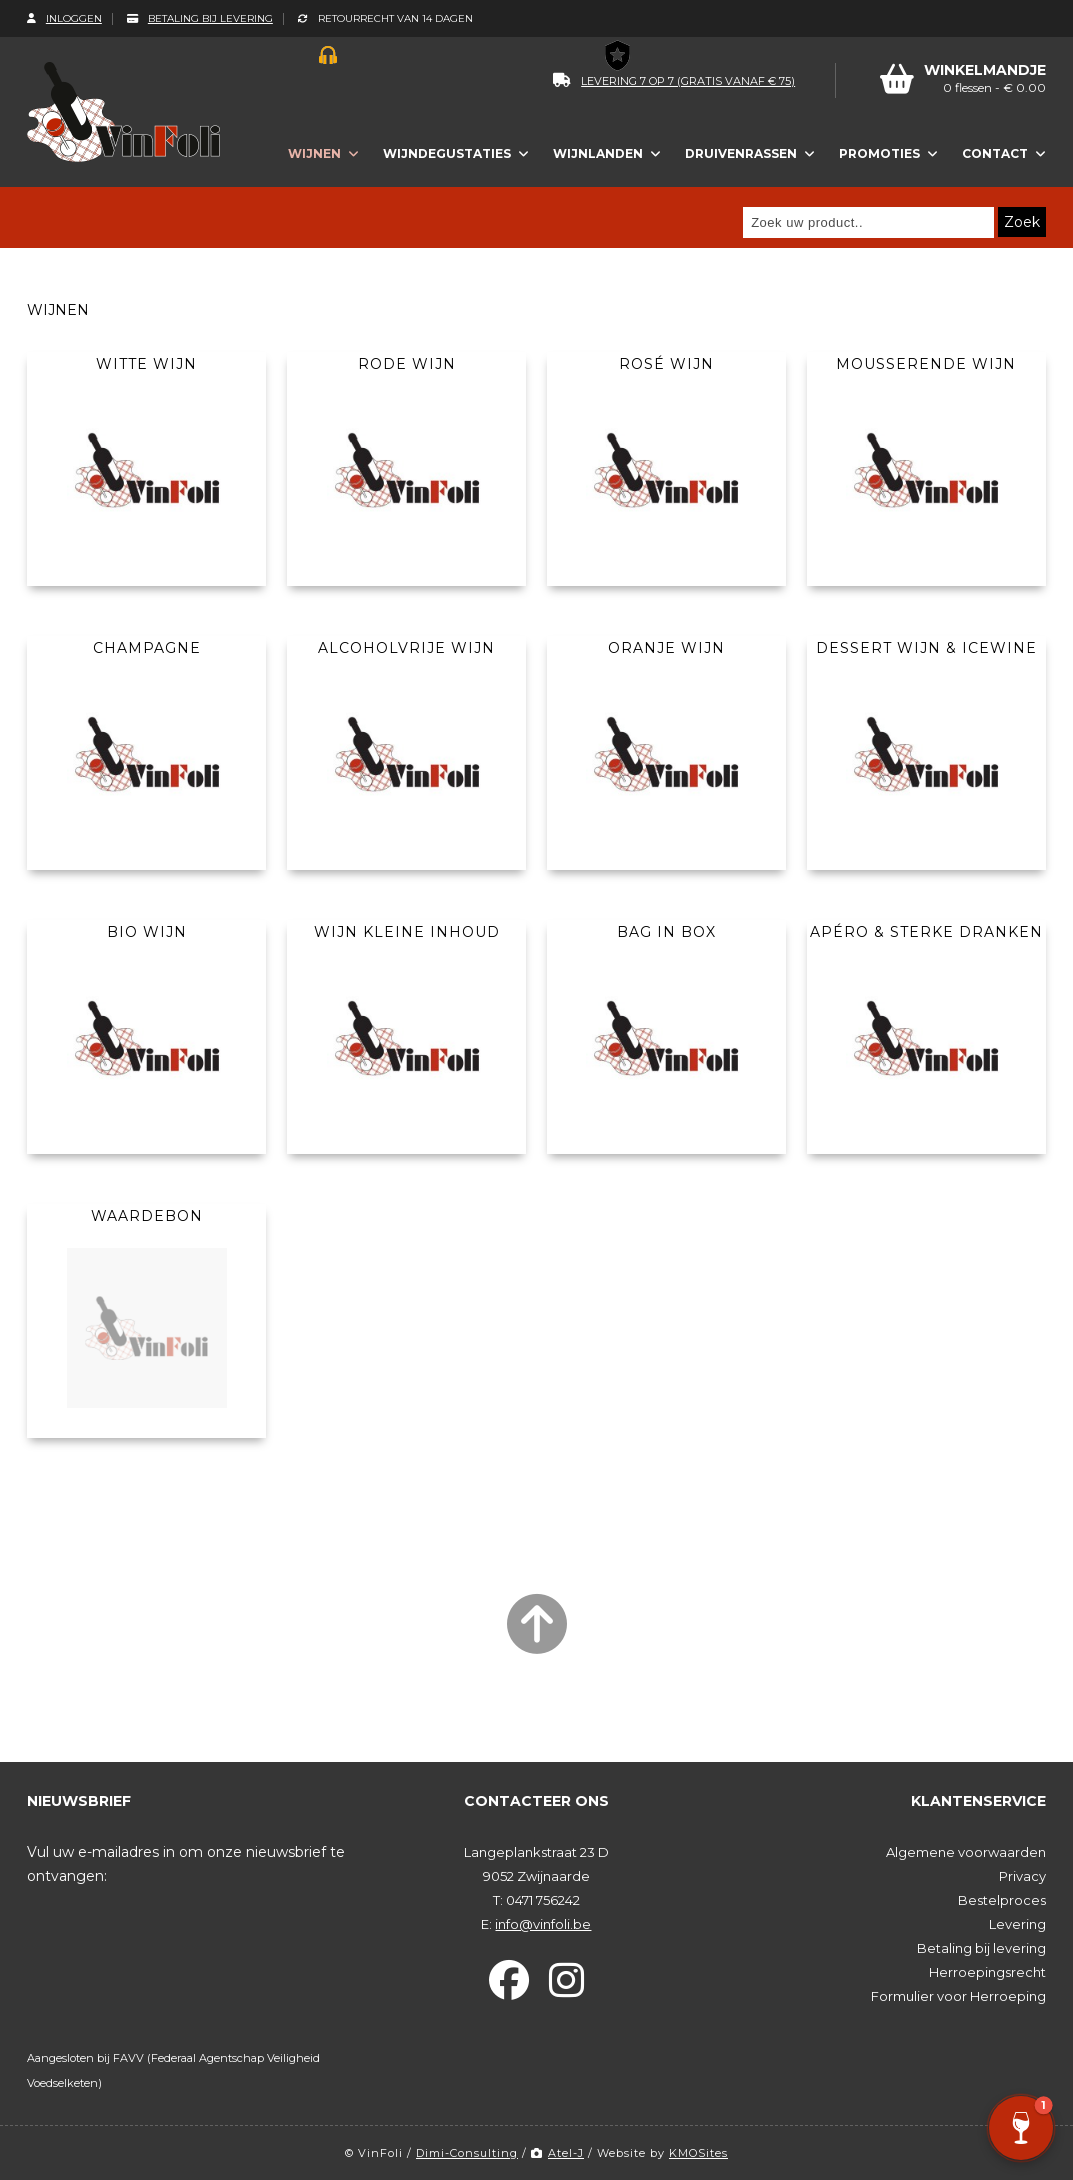  I want to click on contact local police or emergency services, so click(617, 55).